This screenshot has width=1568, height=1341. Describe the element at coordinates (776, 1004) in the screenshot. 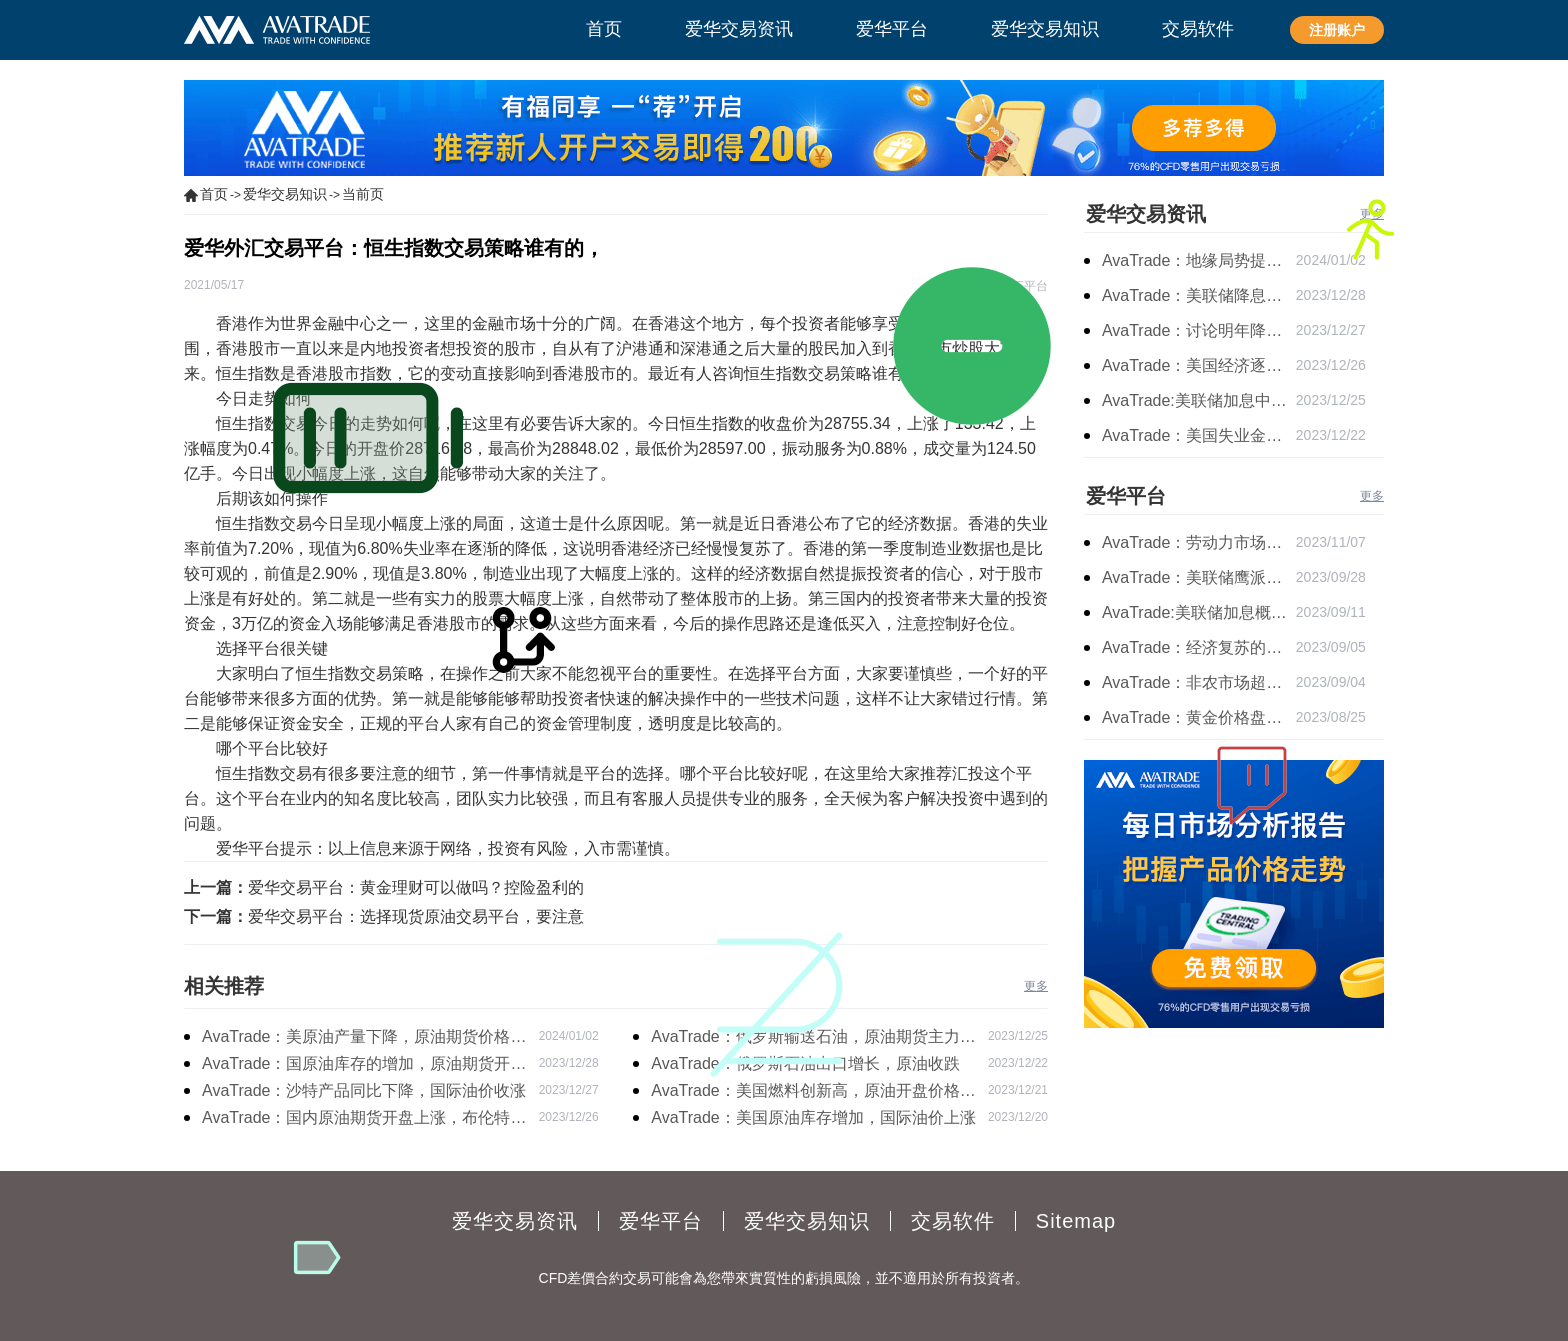

I see `indicates "not superset of" in mathematical notation` at that location.